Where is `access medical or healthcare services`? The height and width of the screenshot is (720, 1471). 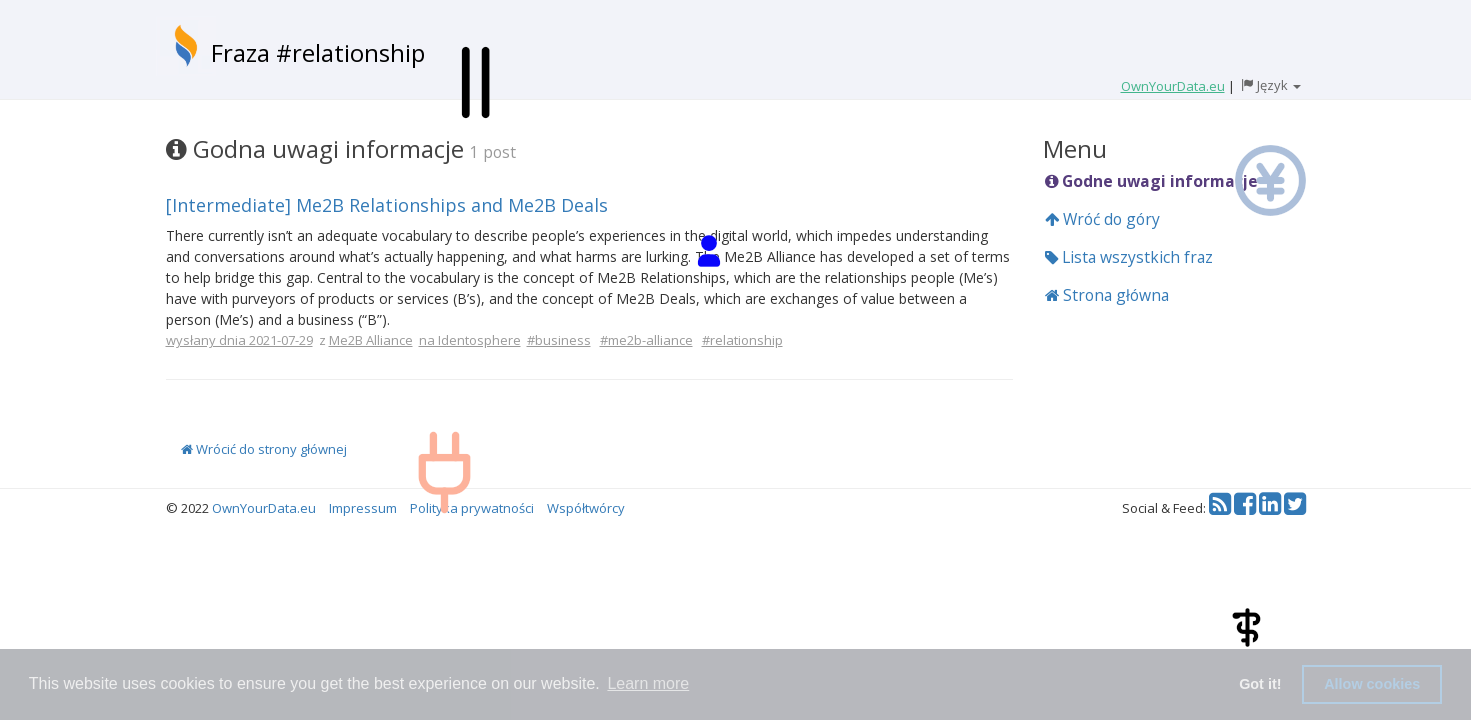 access medical or healthcare services is located at coordinates (1247, 627).